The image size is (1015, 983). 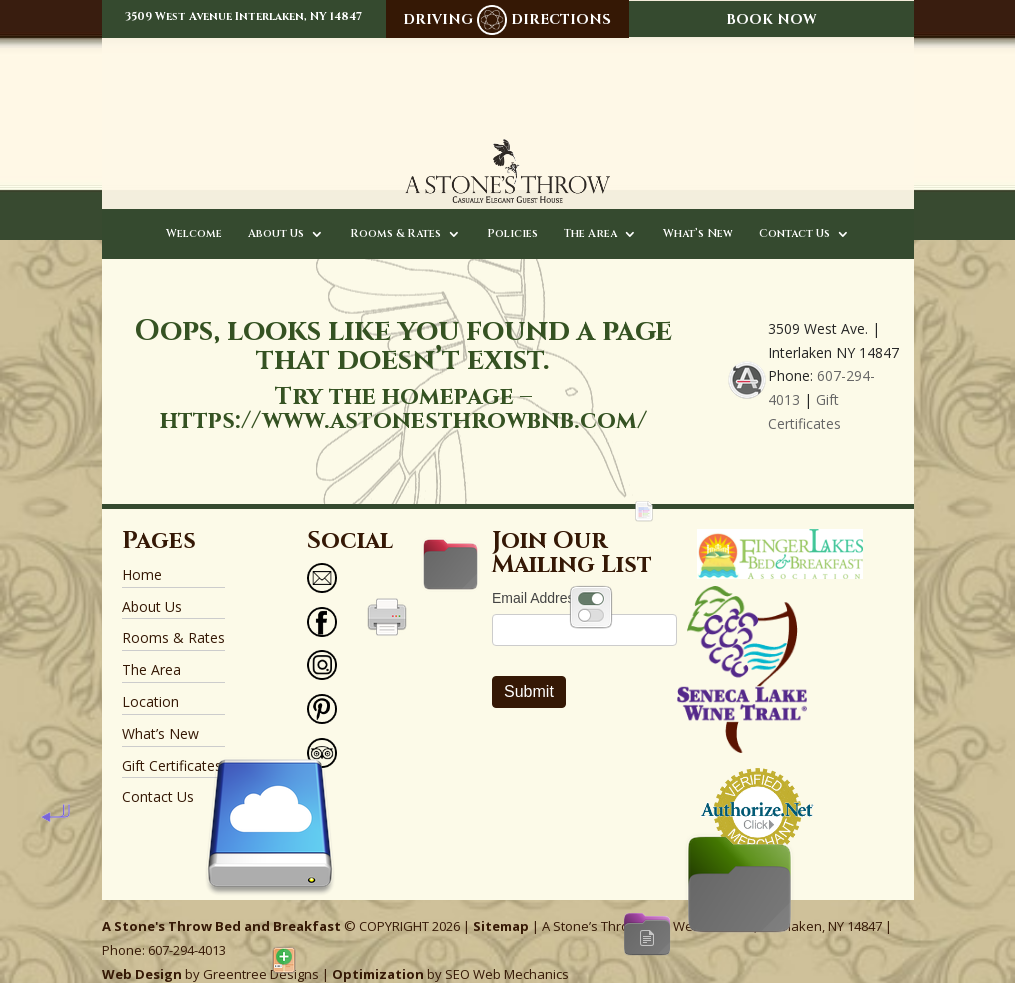 I want to click on drop file here to move into folder, so click(x=739, y=884).